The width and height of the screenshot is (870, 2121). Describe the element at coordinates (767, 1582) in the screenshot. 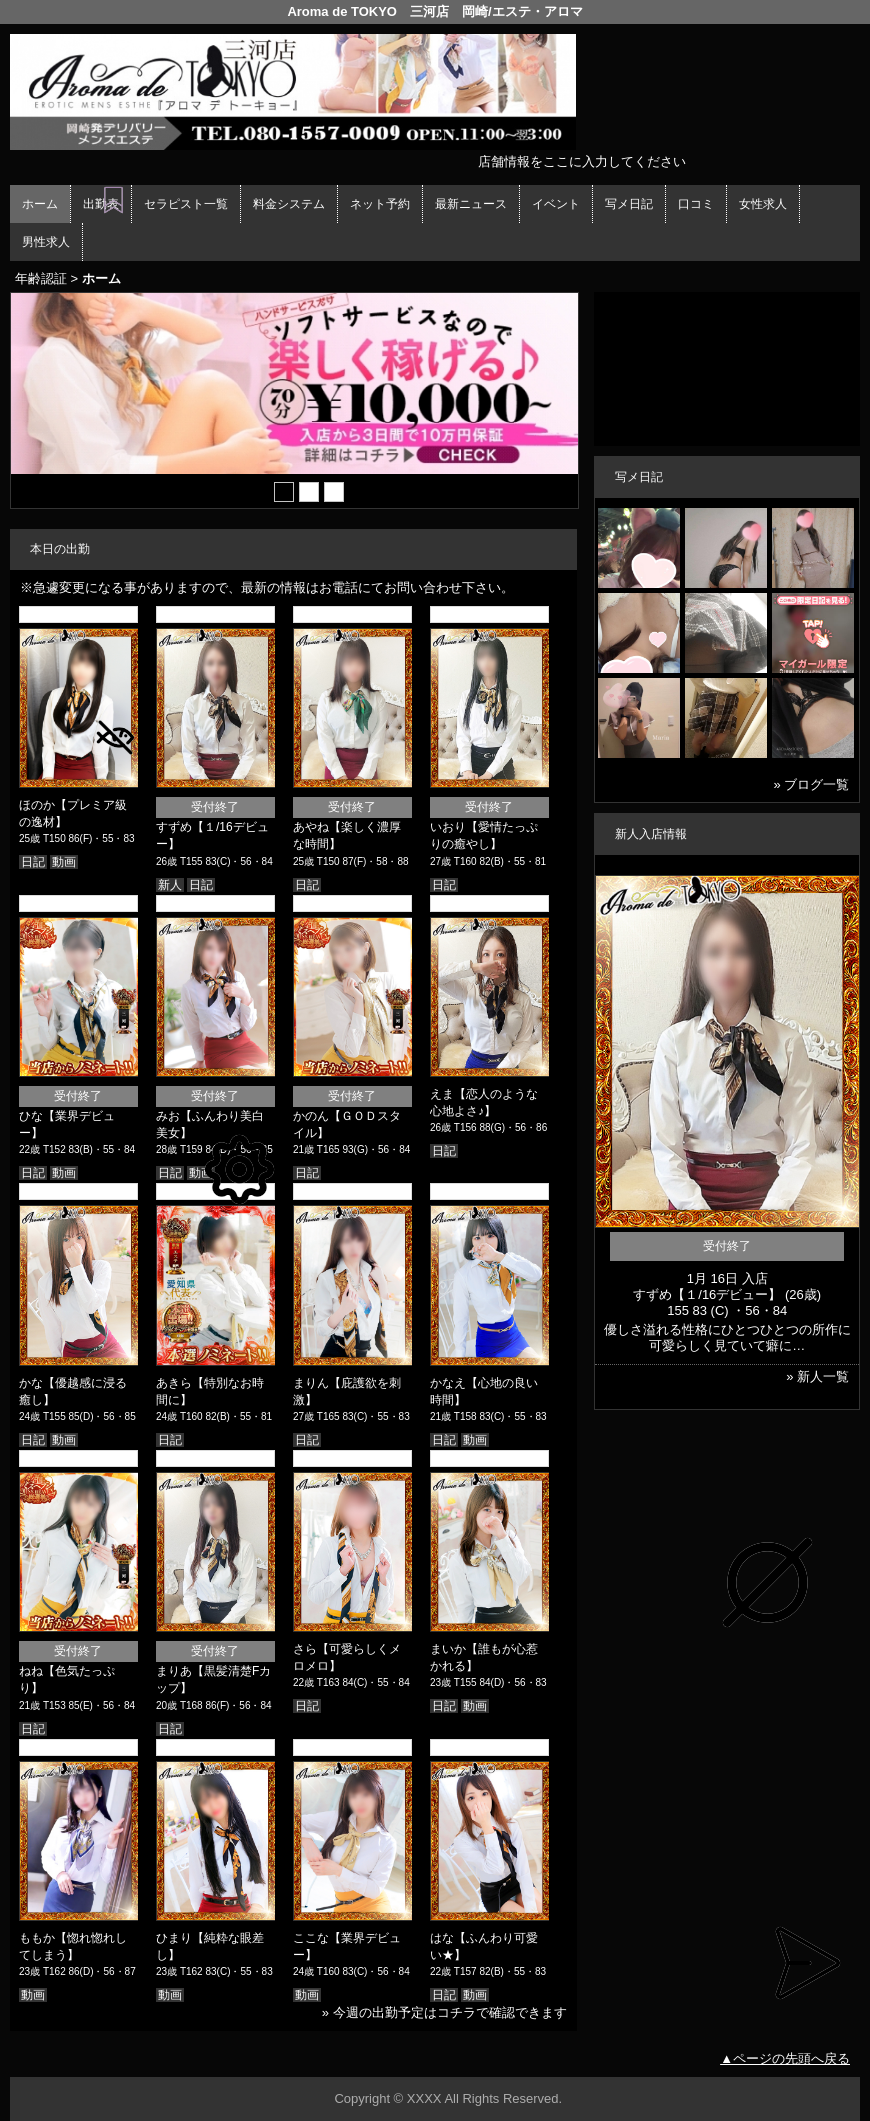

I see `calculate average value` at that location.